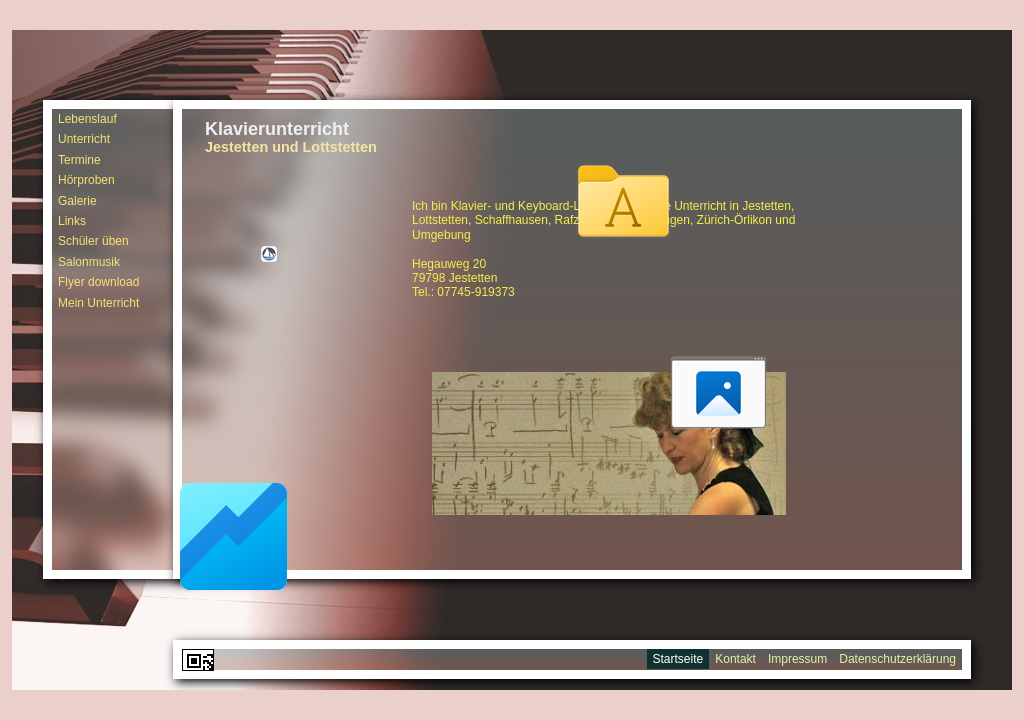 The image size is (1024, 720). I want to click on open photos app, so click(718, 392).